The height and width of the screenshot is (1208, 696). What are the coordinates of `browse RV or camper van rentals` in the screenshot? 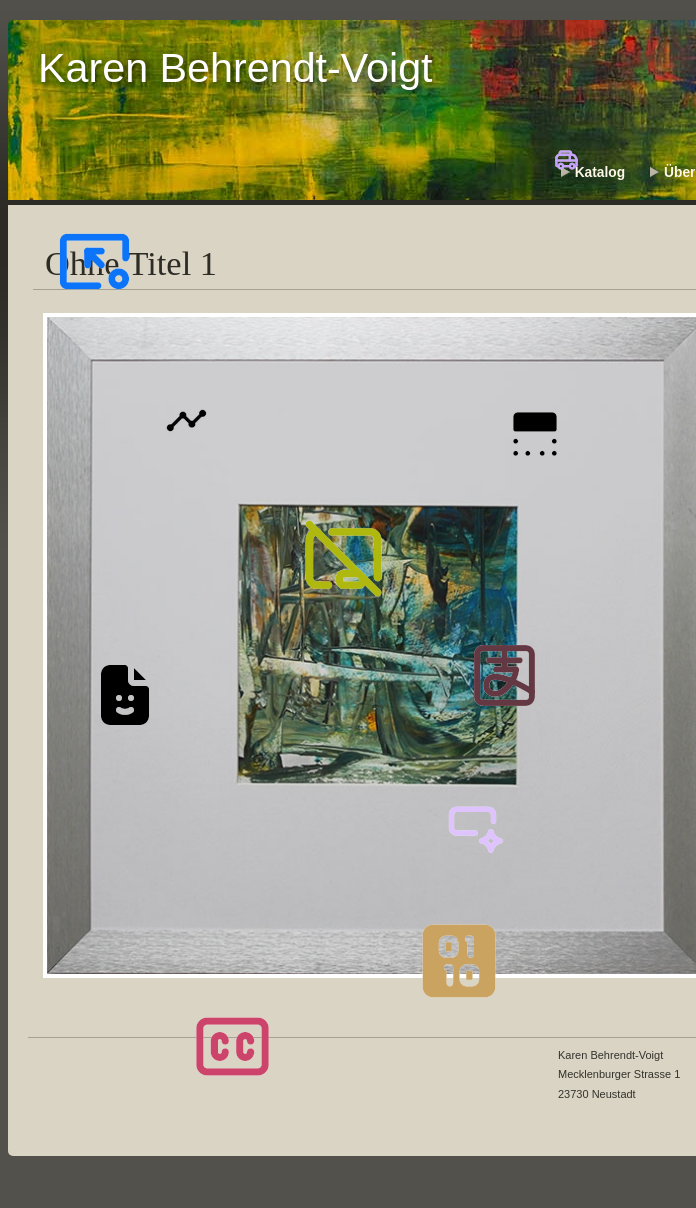 It's located at (566, 160).